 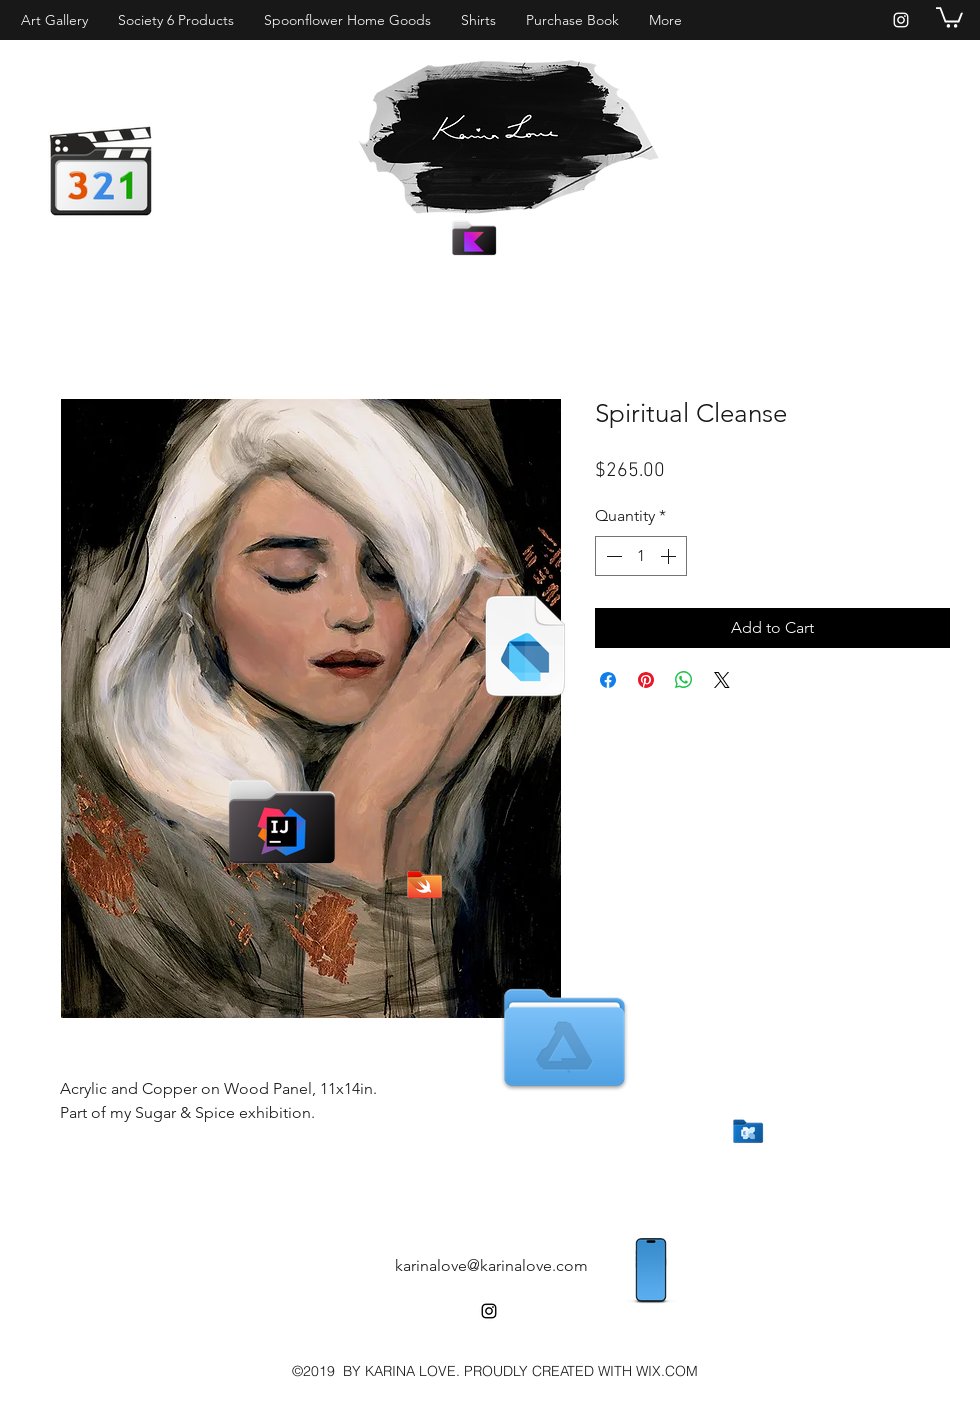 What do you see at coordinates (564, 1037) in the screenshot?
I see `open Affinity app files folder` at bounding box center [564, 1037].